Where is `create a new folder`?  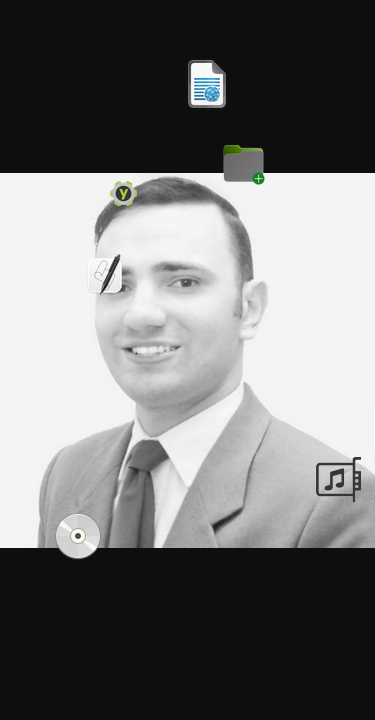
create a new folder is located at coordinates (243, 163).